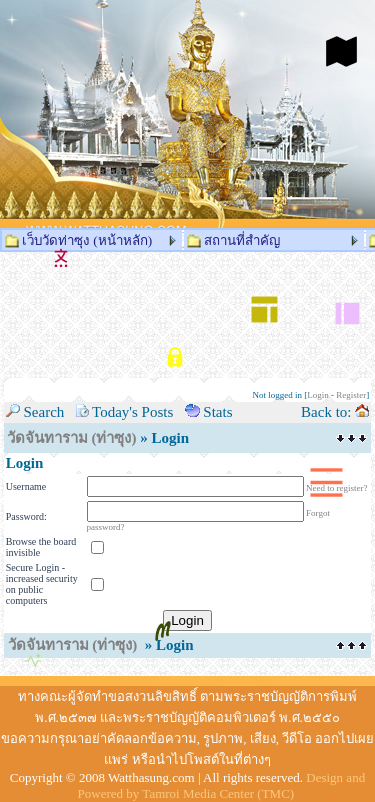 The height and width of the screenshot is (802, 375). Describe the element at coordinates (264, 309) in the screenshot. I see `switch to grid or layout view` at that location.